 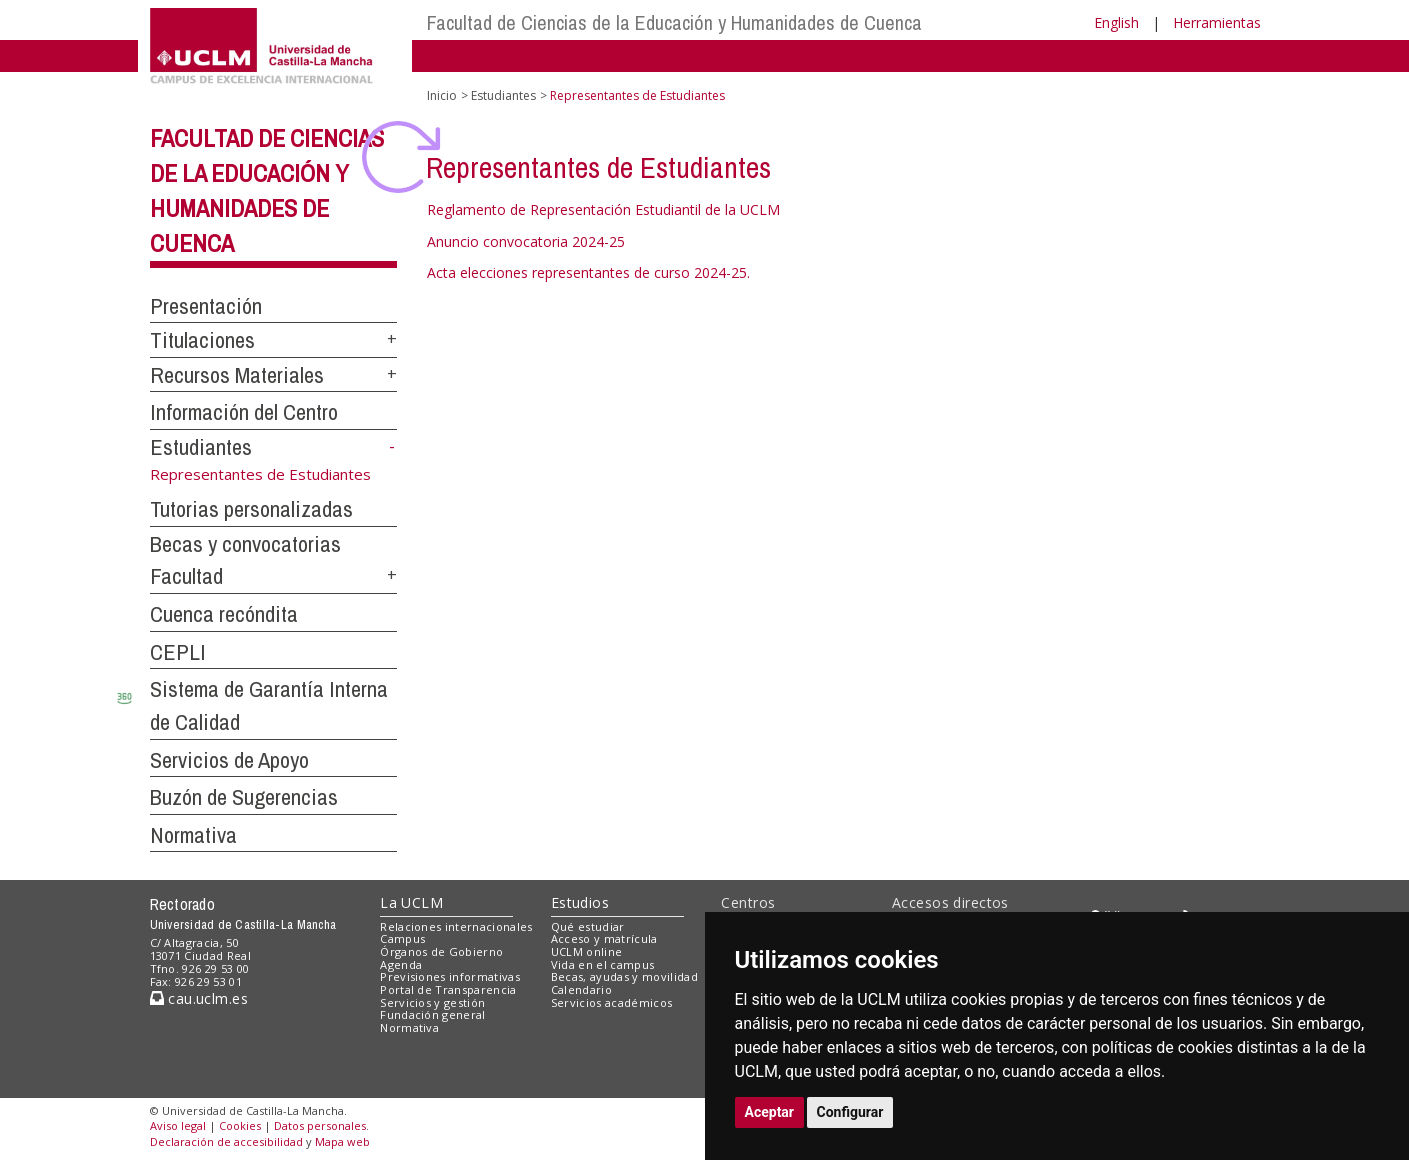 I want to click on view 360-degree panoramic content, so click(x=124, y=698).